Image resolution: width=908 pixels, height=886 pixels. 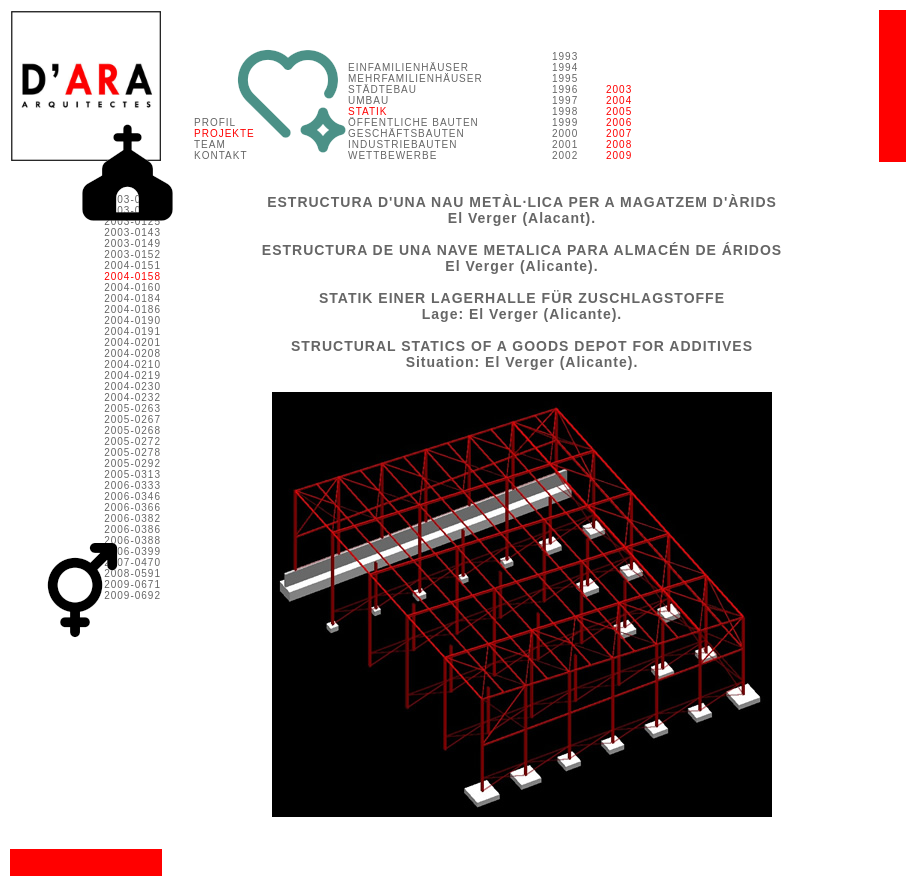 What do you see at coordinates (288, 95) in the screenshot?
I see `add to favorites with AI-powered recommendations` at bounding box center [288, 95].